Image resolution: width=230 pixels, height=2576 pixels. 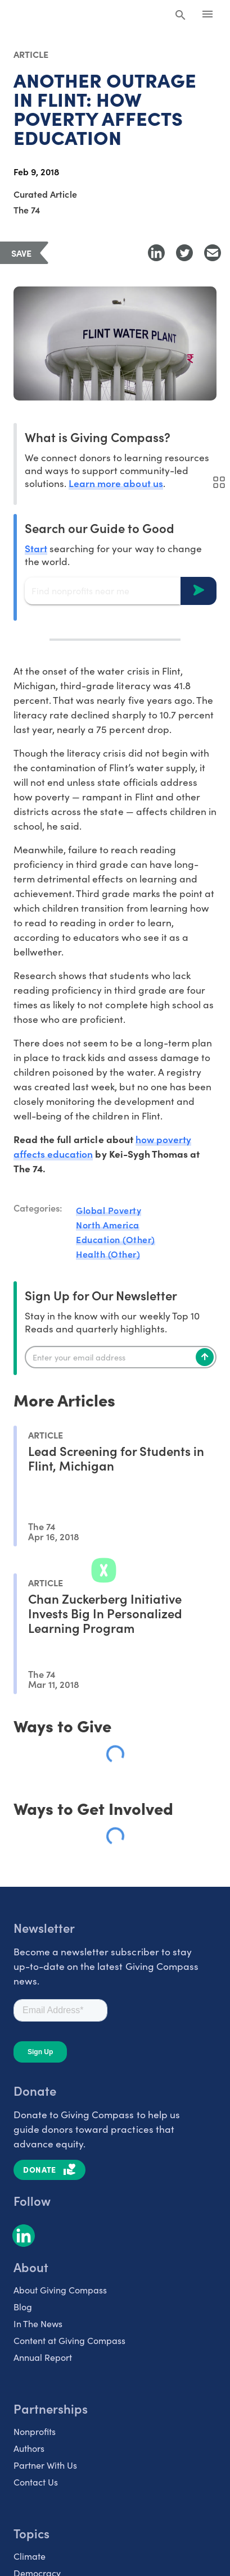 What do you see at coordinates (190, 358) in the screenshot?
I see `view price in indian rupees` at bounding box center [190, 358].